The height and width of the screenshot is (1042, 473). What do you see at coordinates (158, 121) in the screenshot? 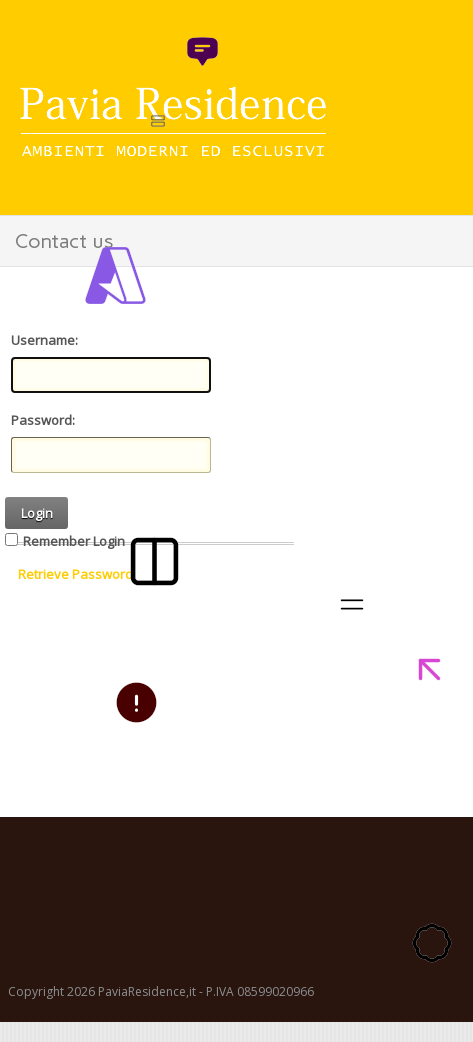
I see `switch to row view layout` at bounding box center [158, 121].